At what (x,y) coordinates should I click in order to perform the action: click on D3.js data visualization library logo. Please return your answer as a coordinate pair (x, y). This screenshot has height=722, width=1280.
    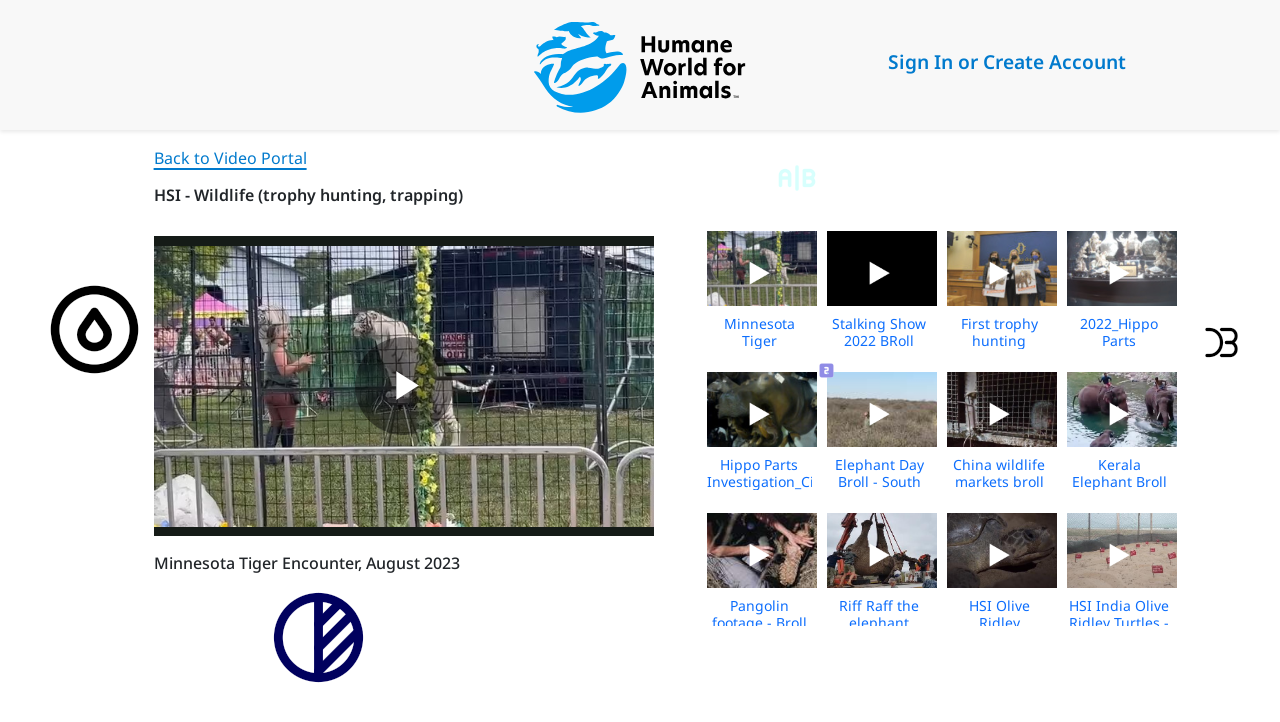
    Looking at the image, I should click on (1221, 342).